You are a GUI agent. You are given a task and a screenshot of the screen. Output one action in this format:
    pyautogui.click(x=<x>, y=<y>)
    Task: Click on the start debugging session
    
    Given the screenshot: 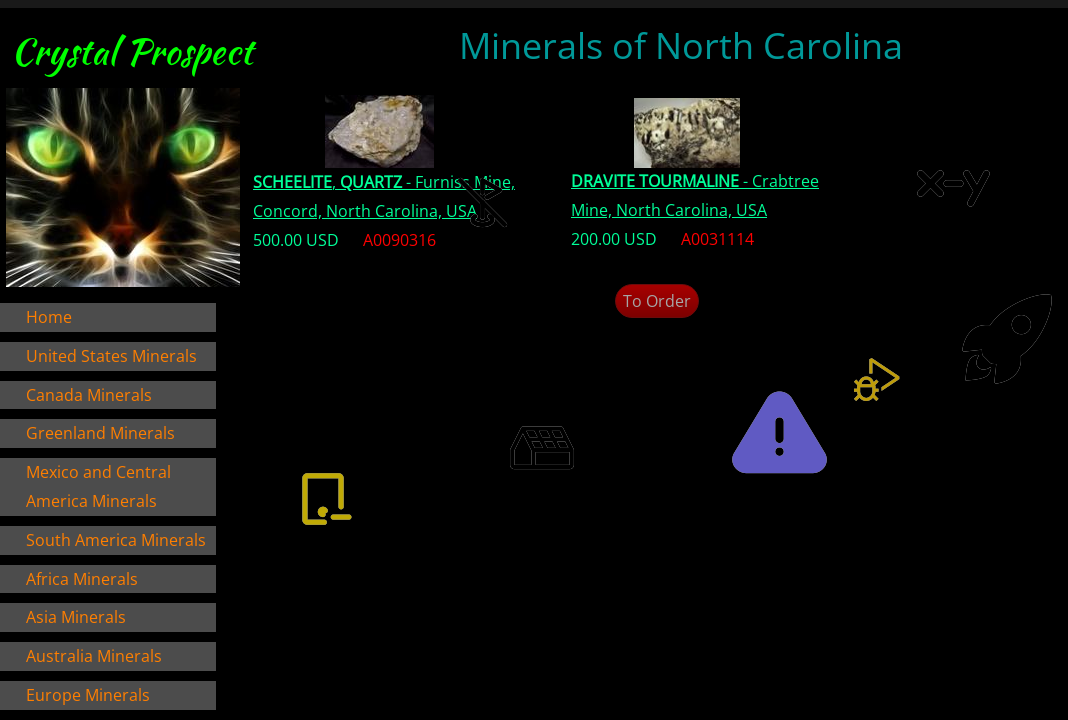 What is the action you would take?
    pyautogui.click(x=878, y=376)
    